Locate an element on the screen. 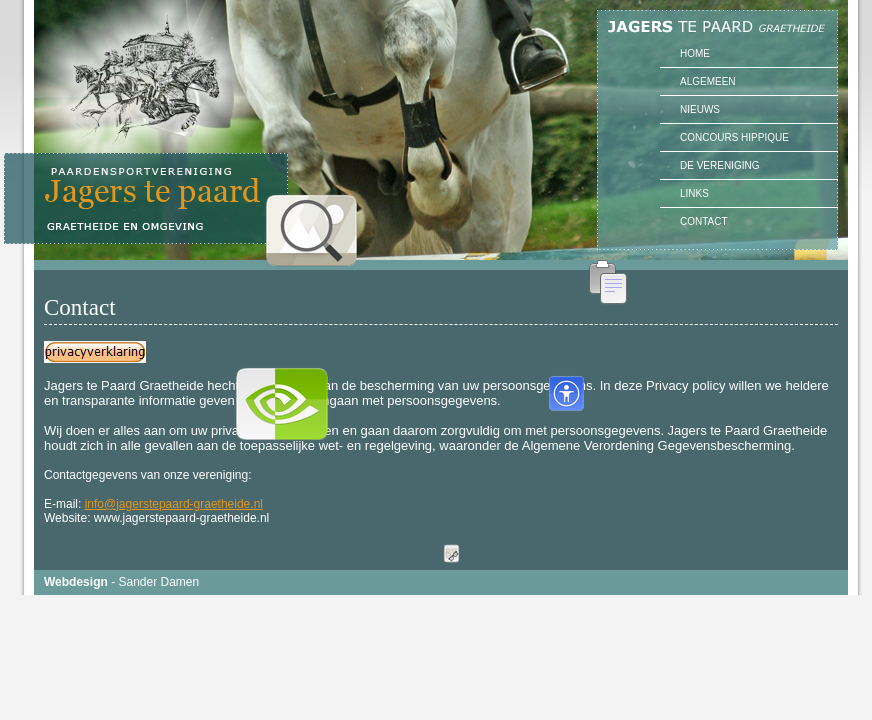 The width and height of the screenshot is (872, 720). open eye of mate image viewer application is located at coordinates (311, 230).